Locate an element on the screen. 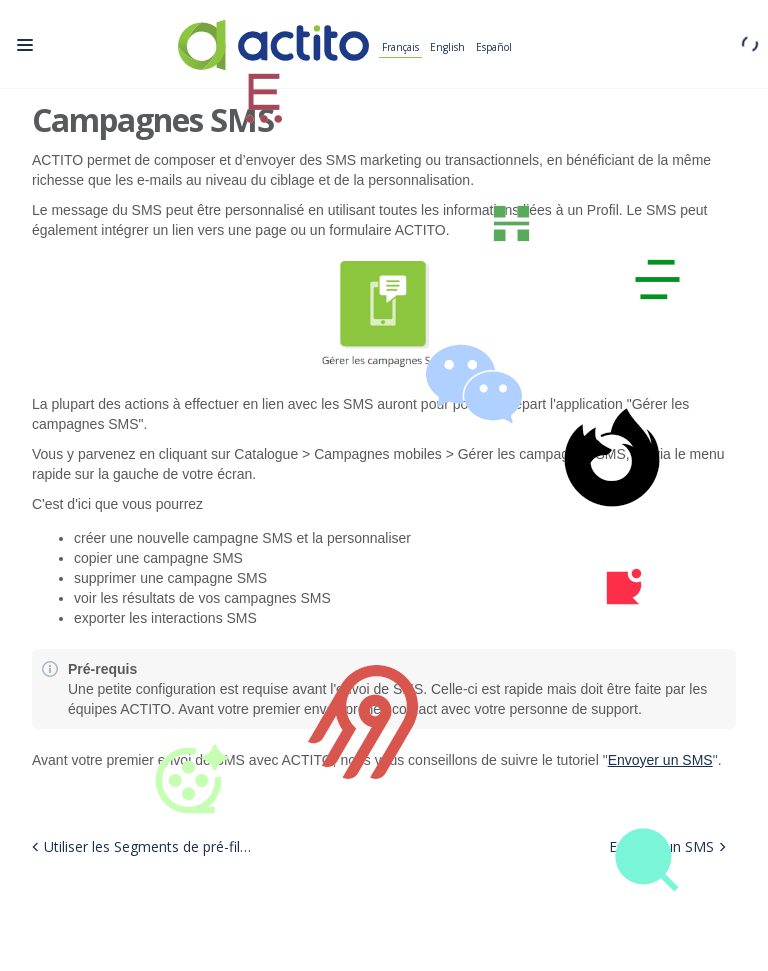  scan a QR code is located at coordinates (511, 223).